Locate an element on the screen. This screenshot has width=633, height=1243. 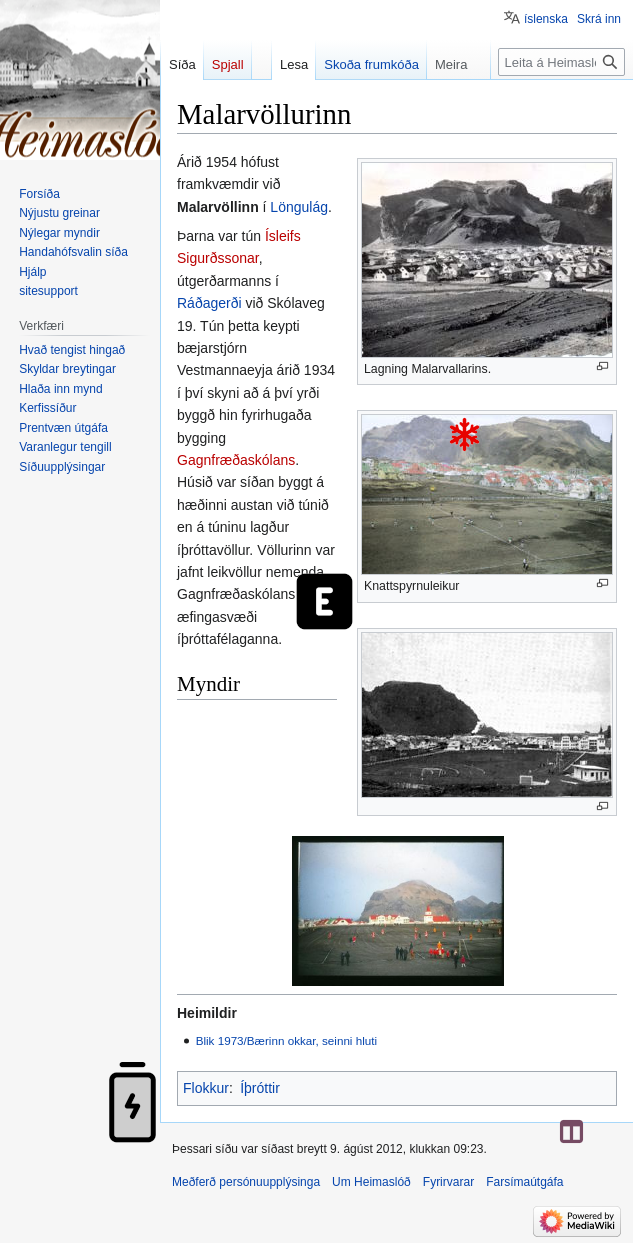
activate cooling or air conditioning mode is located at coordinates (464, 434).